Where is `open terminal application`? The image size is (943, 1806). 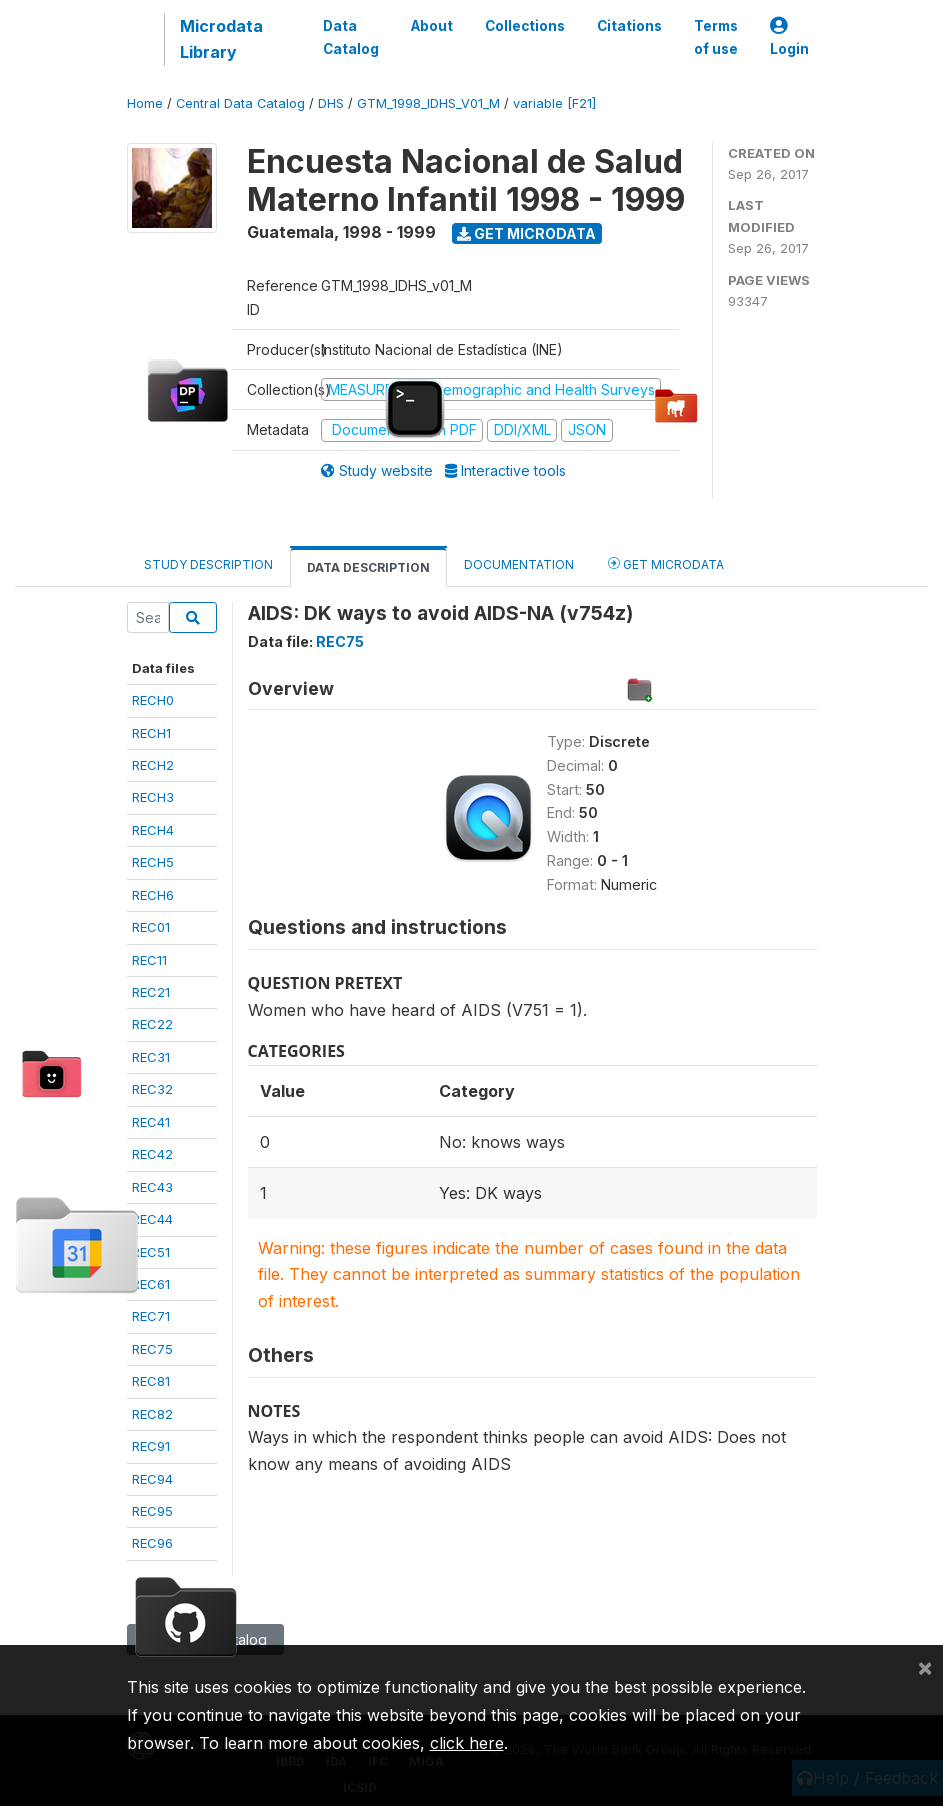 open terminal application is located at coordinates (415, 408).